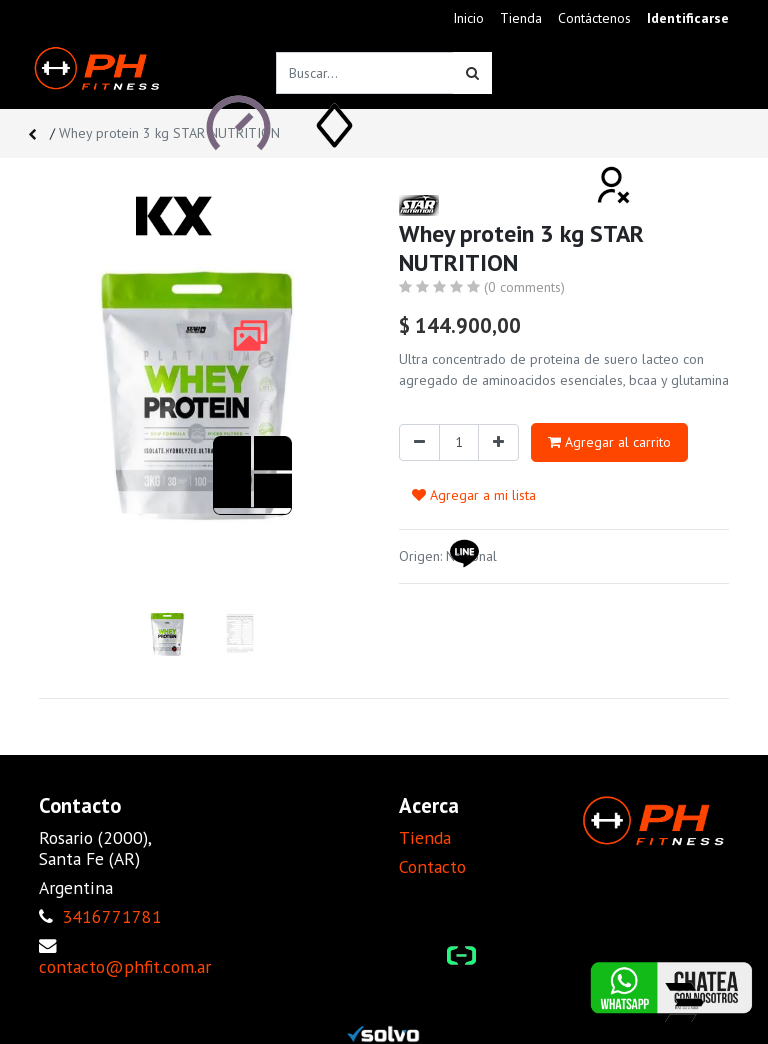 The width and height of the screenshot is (768, 1044). Describe the element at coordinates (611, 185) in the screenshot. I see `unfollow a user` at that location.